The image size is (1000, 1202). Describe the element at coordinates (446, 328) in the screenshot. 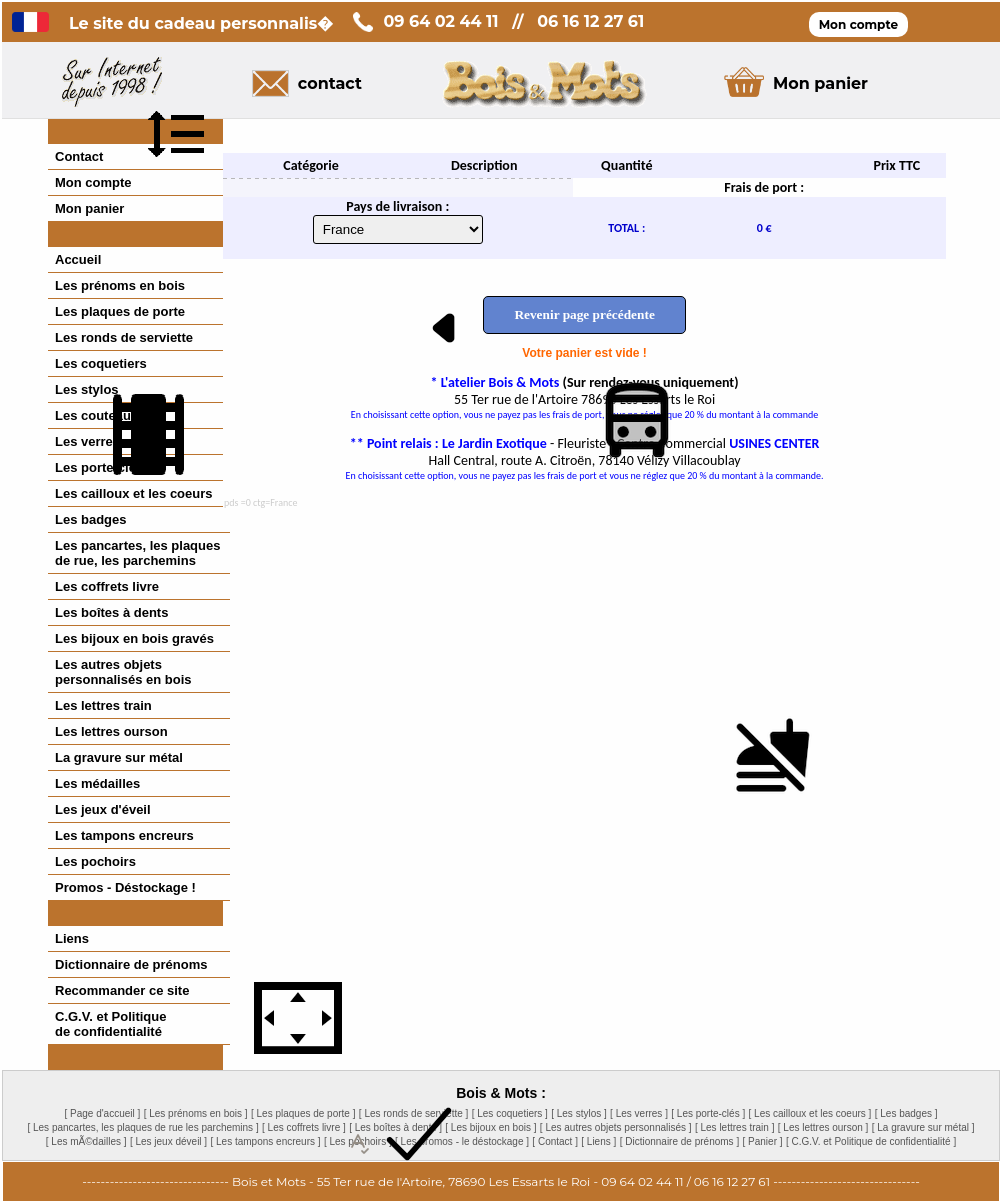

I see `go back to the previous screen` at that location.